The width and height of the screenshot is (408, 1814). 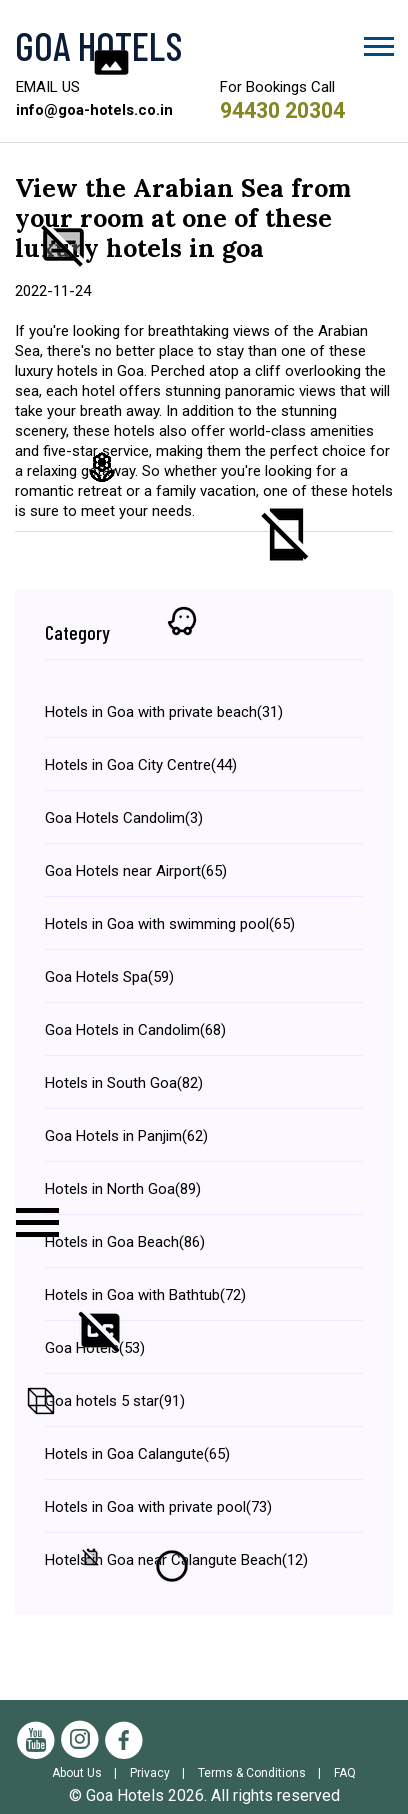 I want to click on open waze navigation app, so click(x=182, y=621).